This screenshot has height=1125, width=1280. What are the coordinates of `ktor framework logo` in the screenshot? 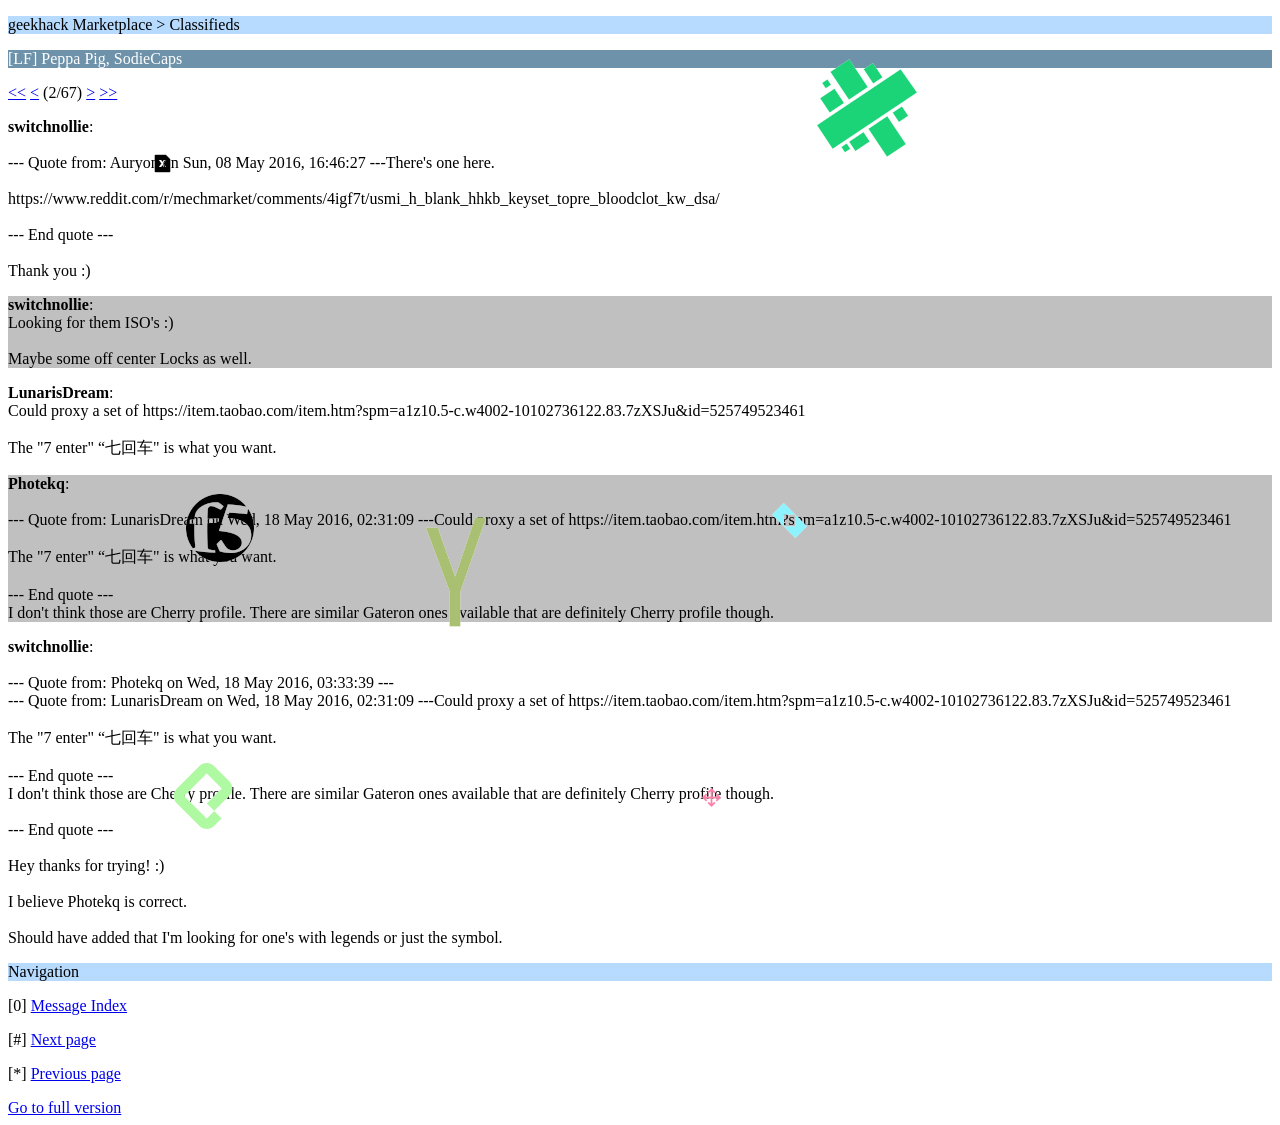 It's located at (789, 520).